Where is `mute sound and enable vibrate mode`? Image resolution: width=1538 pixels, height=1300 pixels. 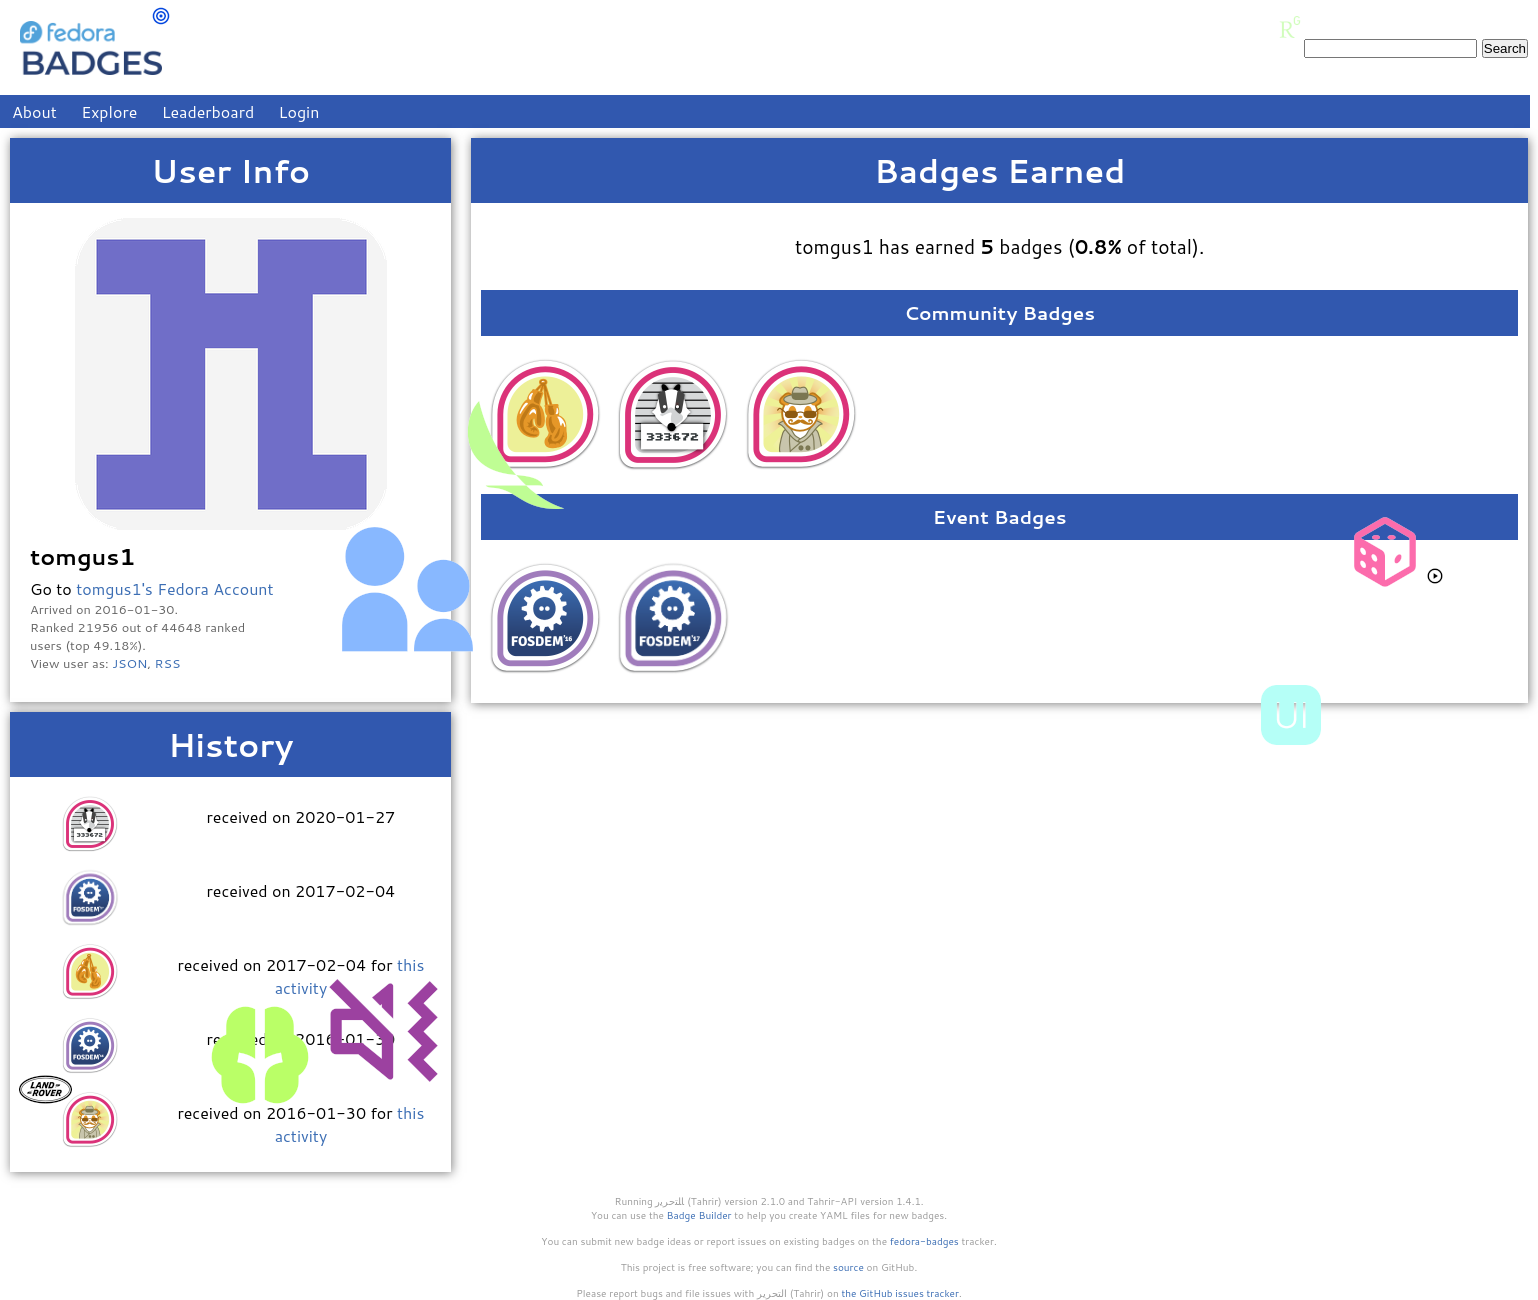 mute sound and enable vibrate mode is located at coordinates (387, 1031).